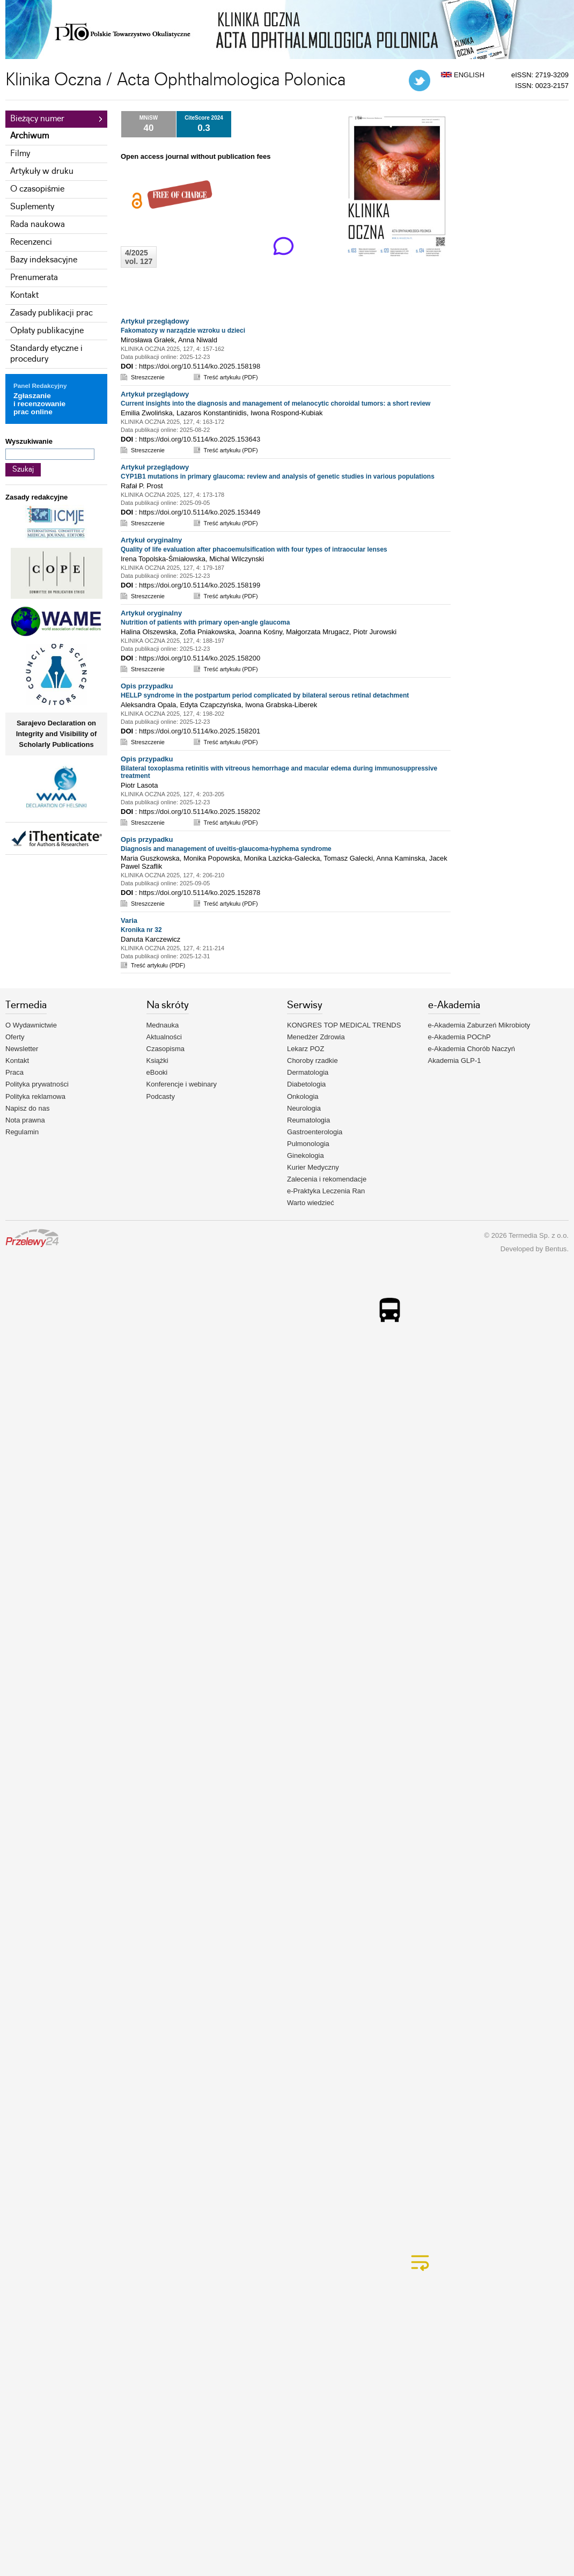 The image size is (574, 2576). Describe the element at coordinates (283, 246) in the screenshot. I see `open messaging or chat` at that location.